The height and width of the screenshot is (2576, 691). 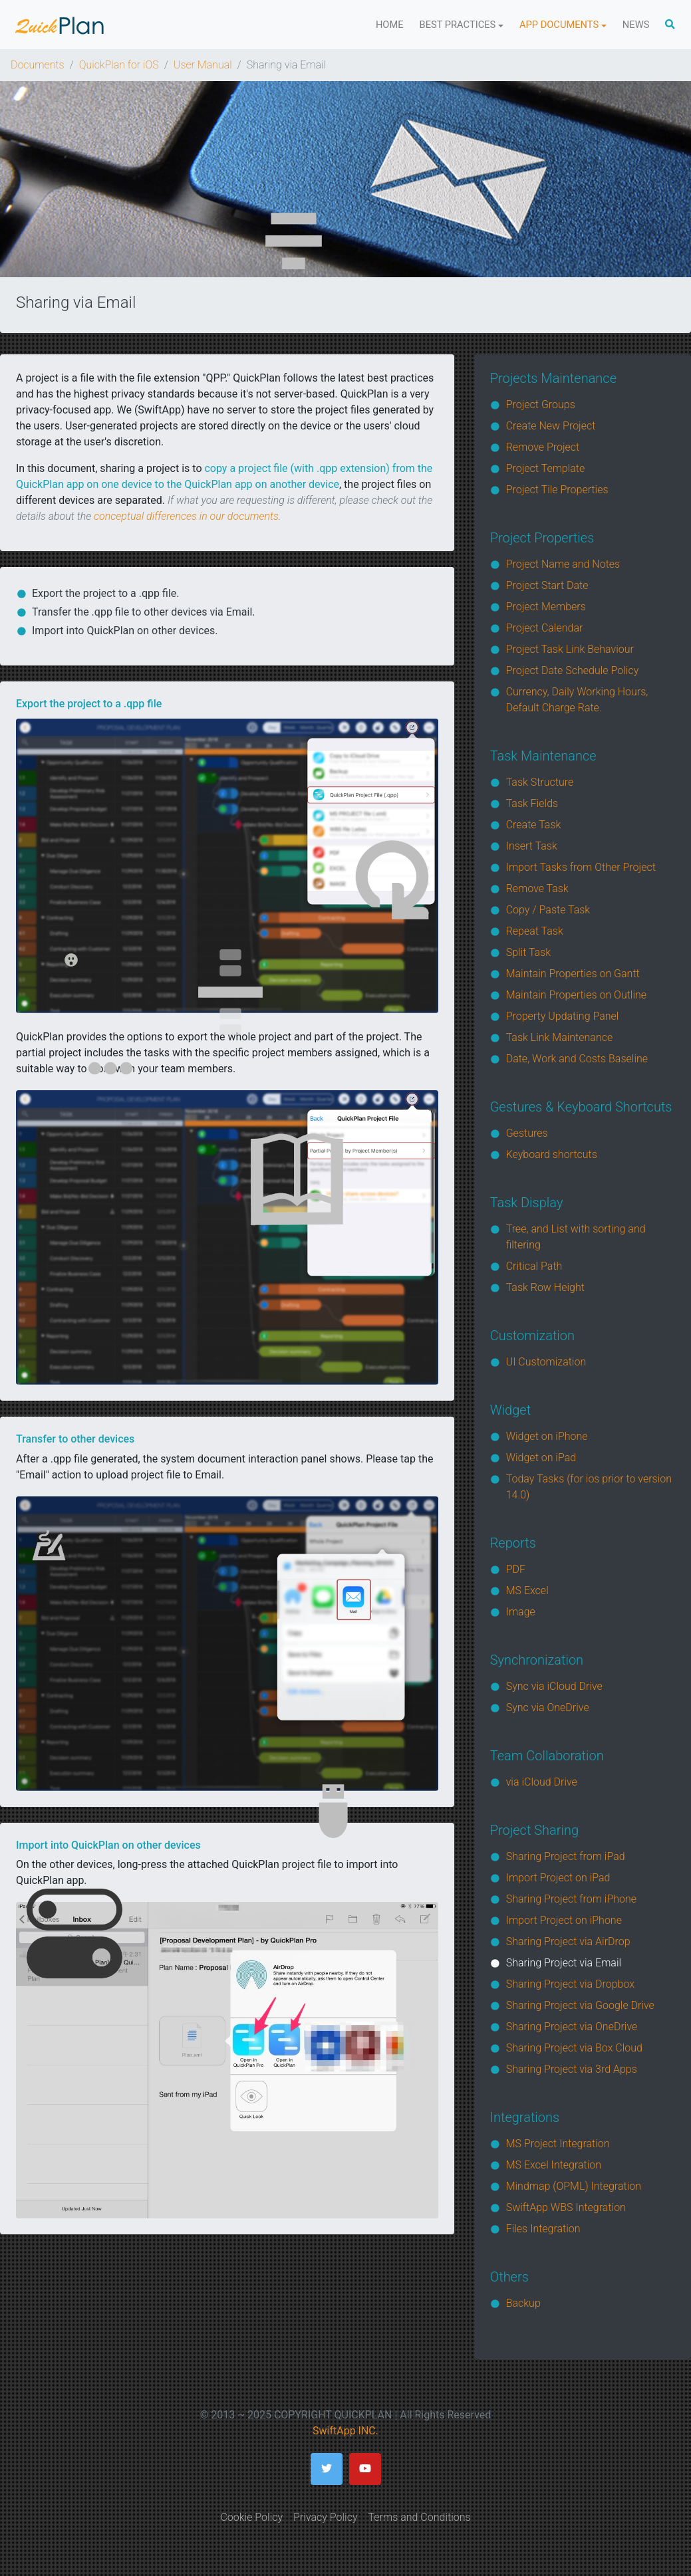 I want to click on center align text, so click(x=293, y=241).